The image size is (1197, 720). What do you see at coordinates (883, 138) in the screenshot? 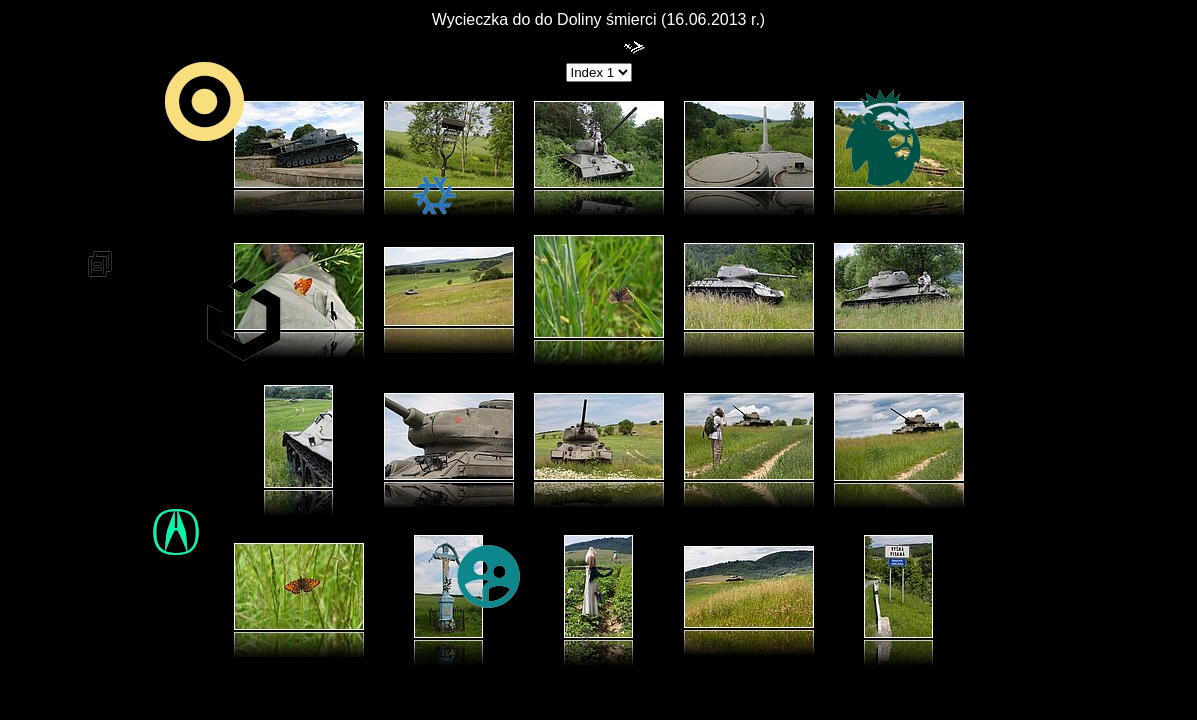
I see `view Premier League content` at bounding box center [883, 138].